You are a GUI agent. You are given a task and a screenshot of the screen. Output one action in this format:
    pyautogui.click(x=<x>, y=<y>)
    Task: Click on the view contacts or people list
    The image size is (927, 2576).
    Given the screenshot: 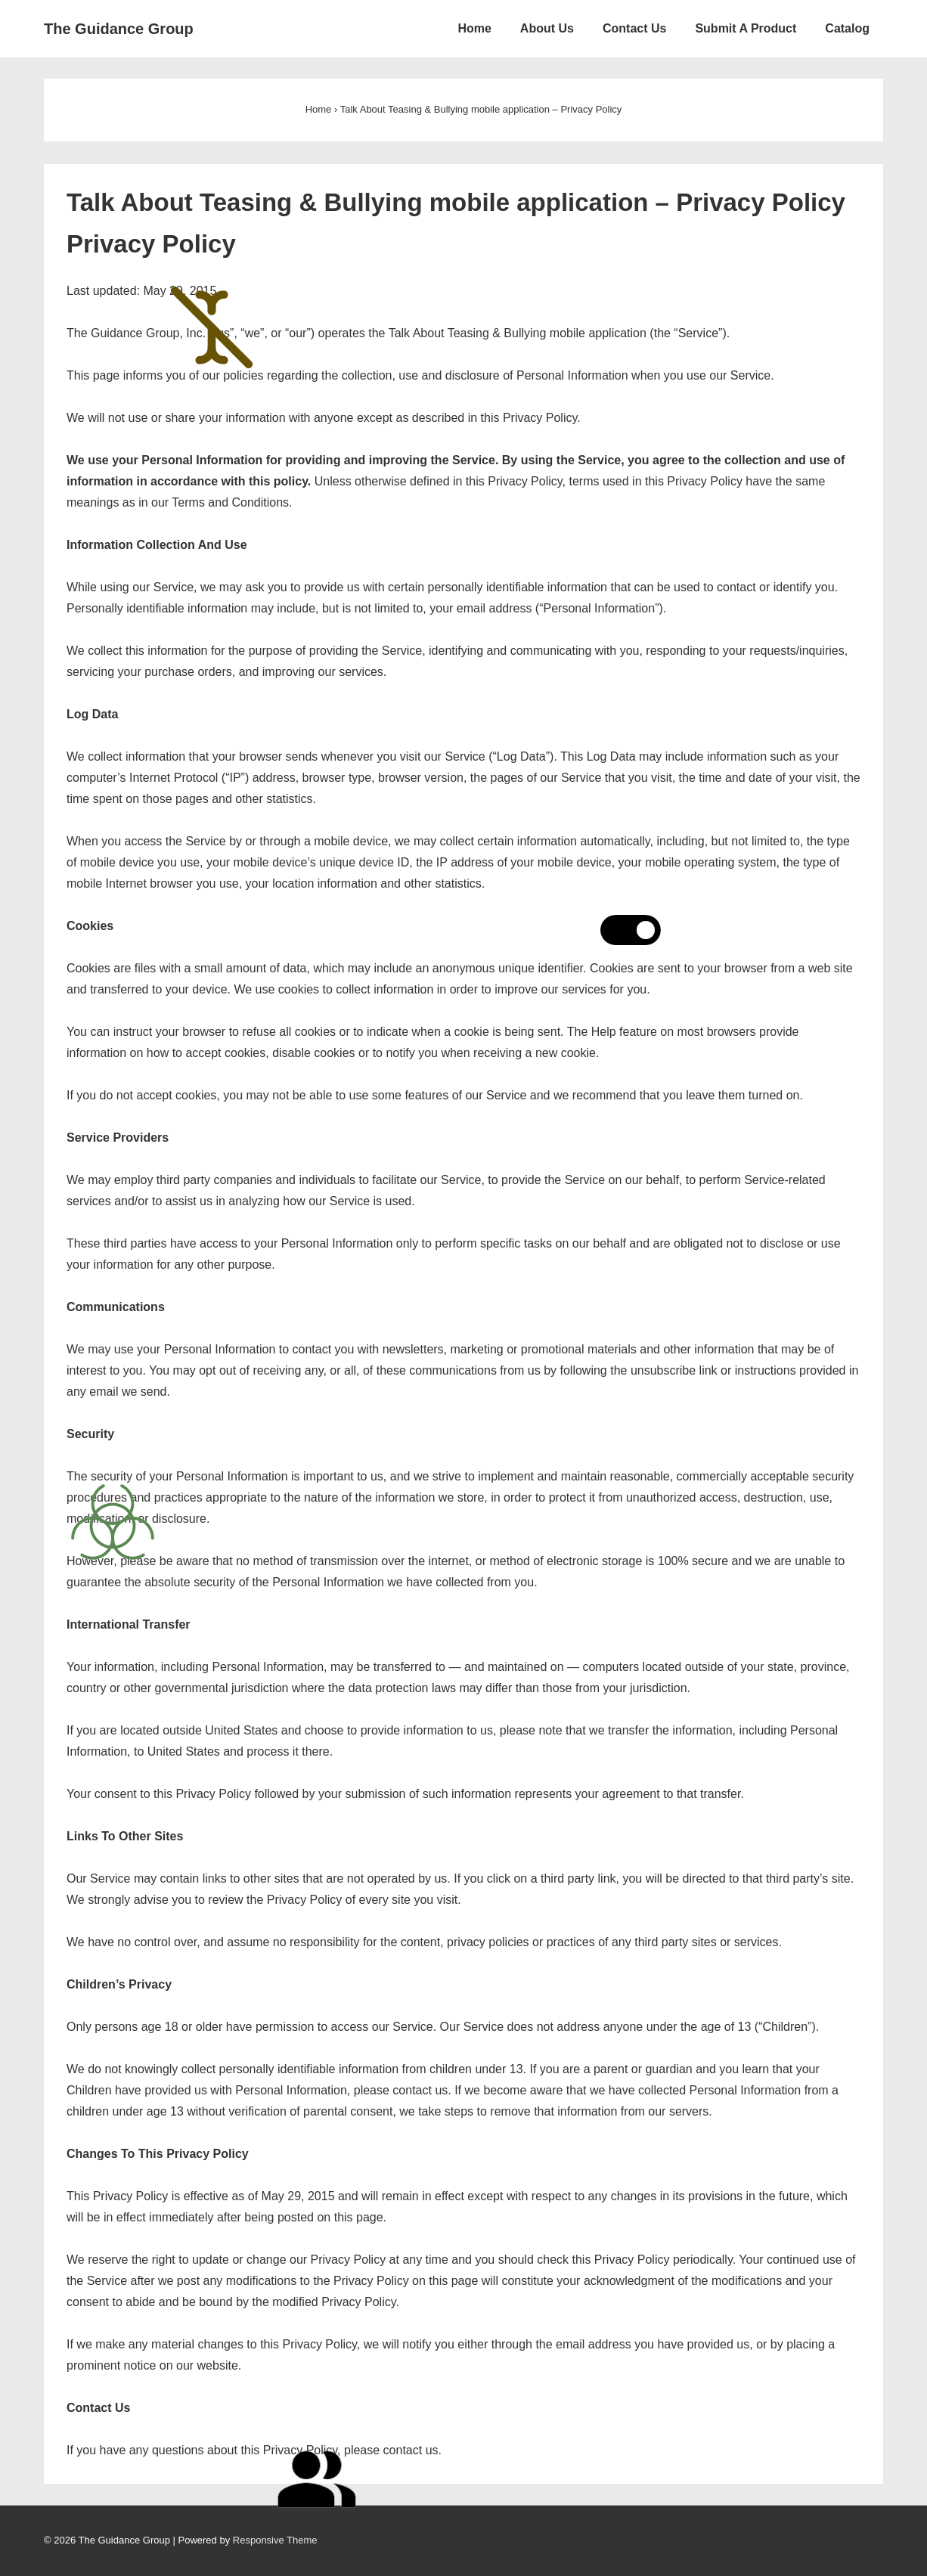 What is the action you would take?
    pyautogui.click(x=317, y=2479)
    